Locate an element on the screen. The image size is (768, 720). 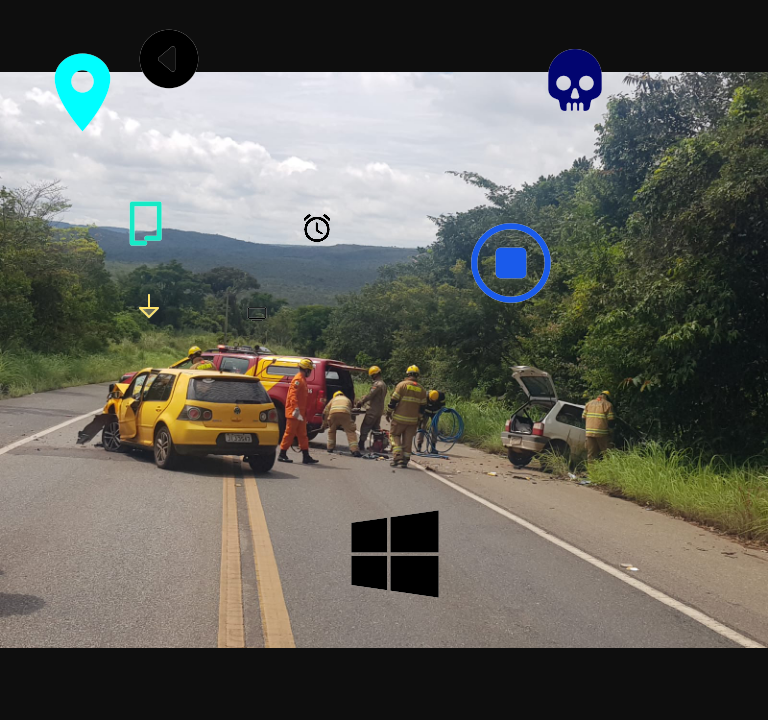
indicates danger or hazardous content is located at coordinates (575, 80).